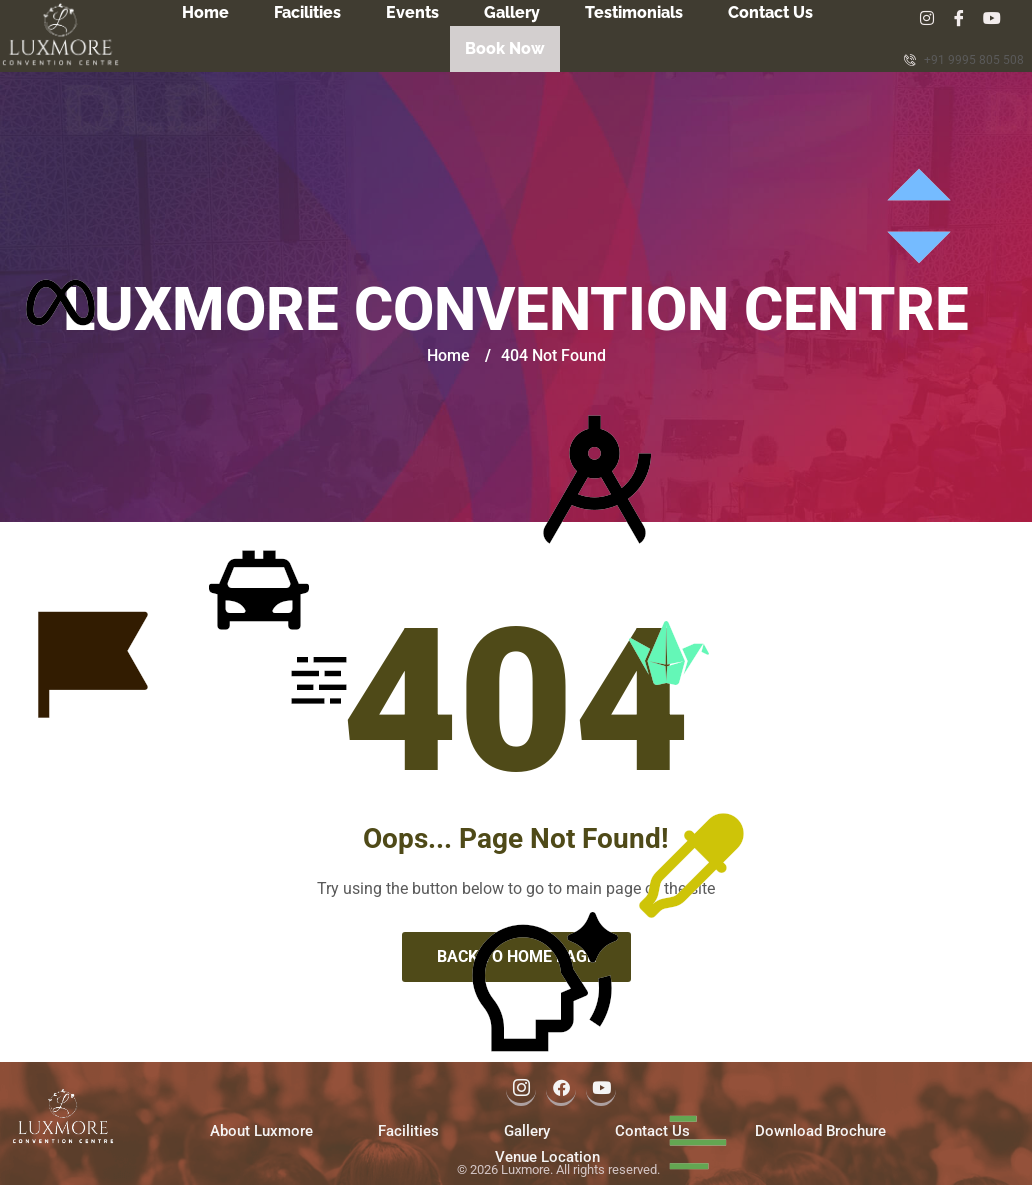 The height and width of the screenshot is (1185, 1032). I want to click on expand or collapse content vertically, so click(919, 216).